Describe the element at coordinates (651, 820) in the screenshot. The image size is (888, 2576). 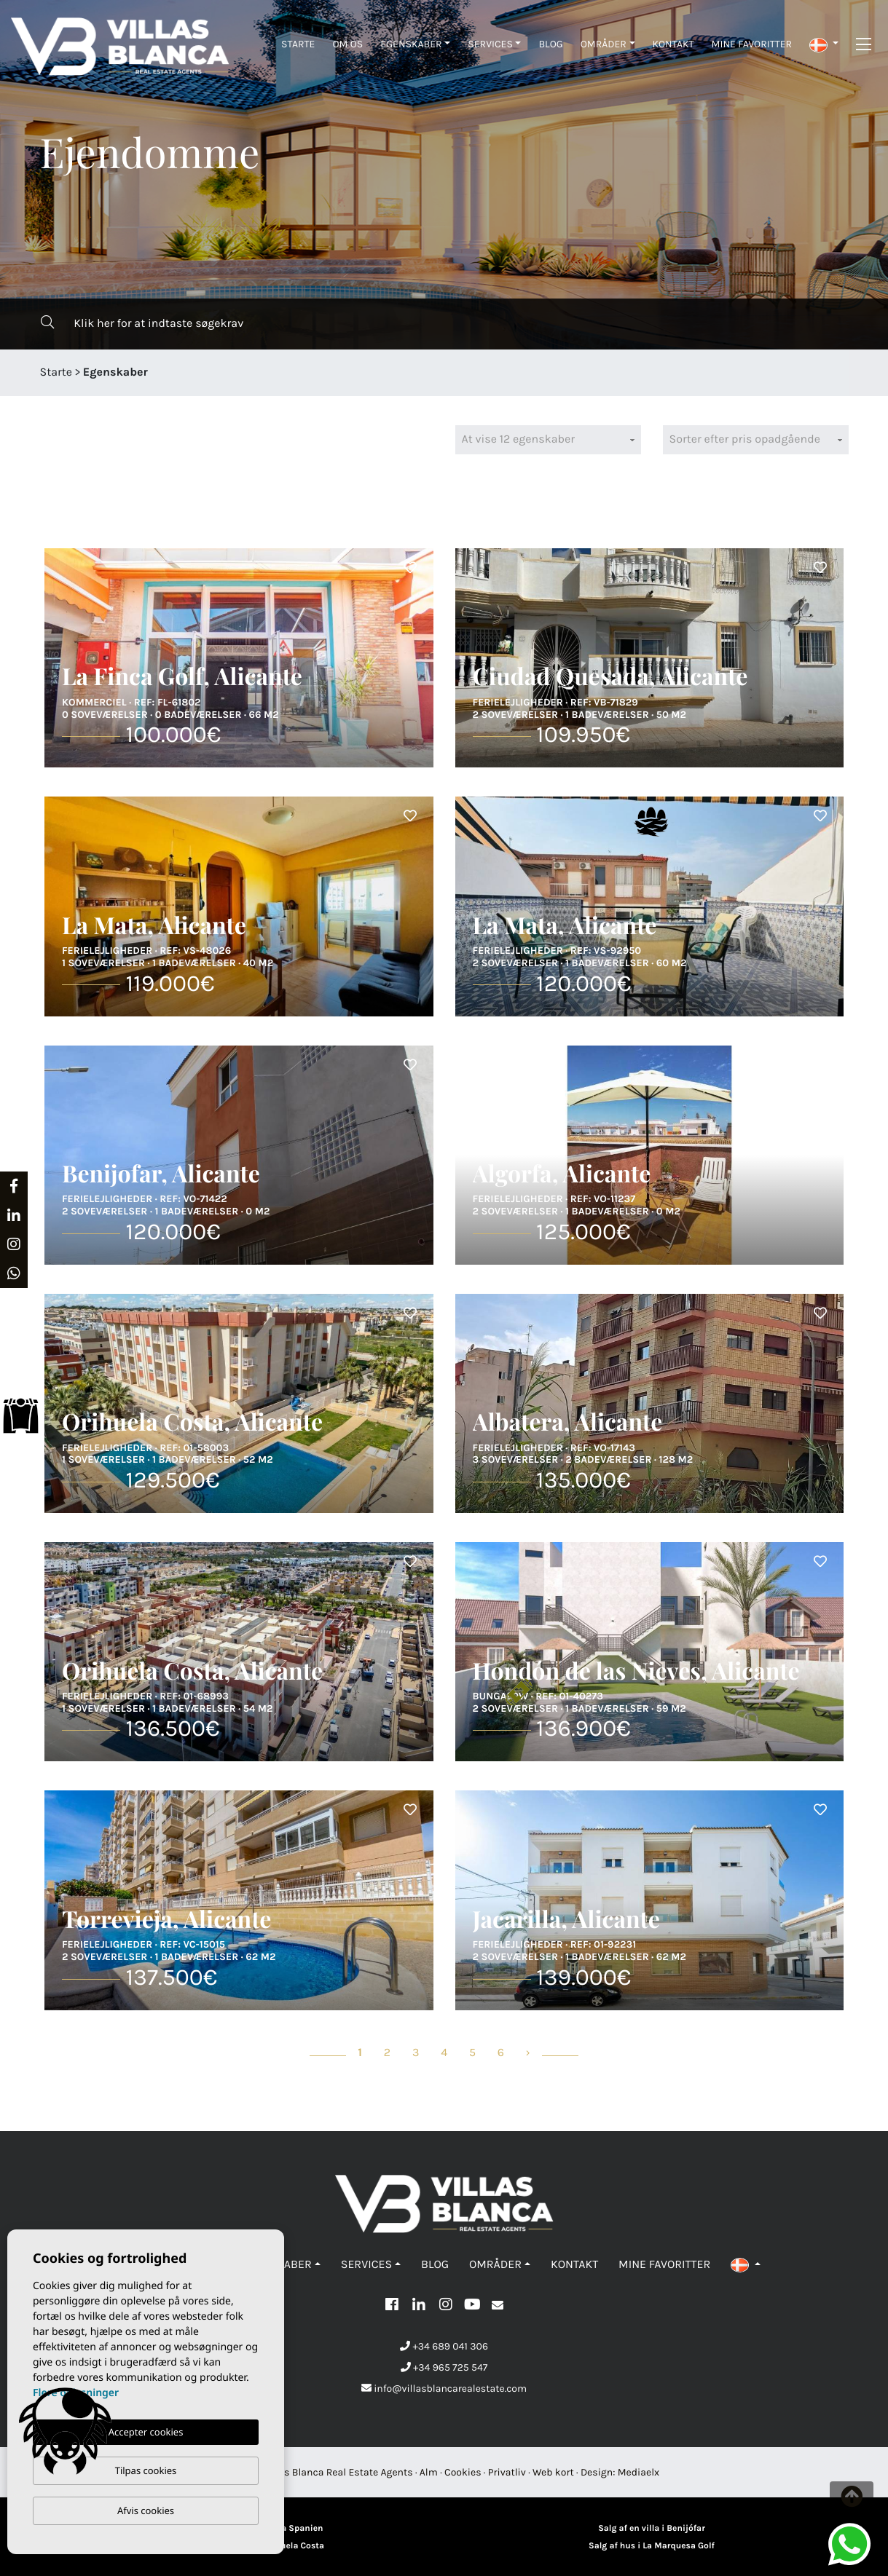
I see `view your savings or nest egg funds` at that location.